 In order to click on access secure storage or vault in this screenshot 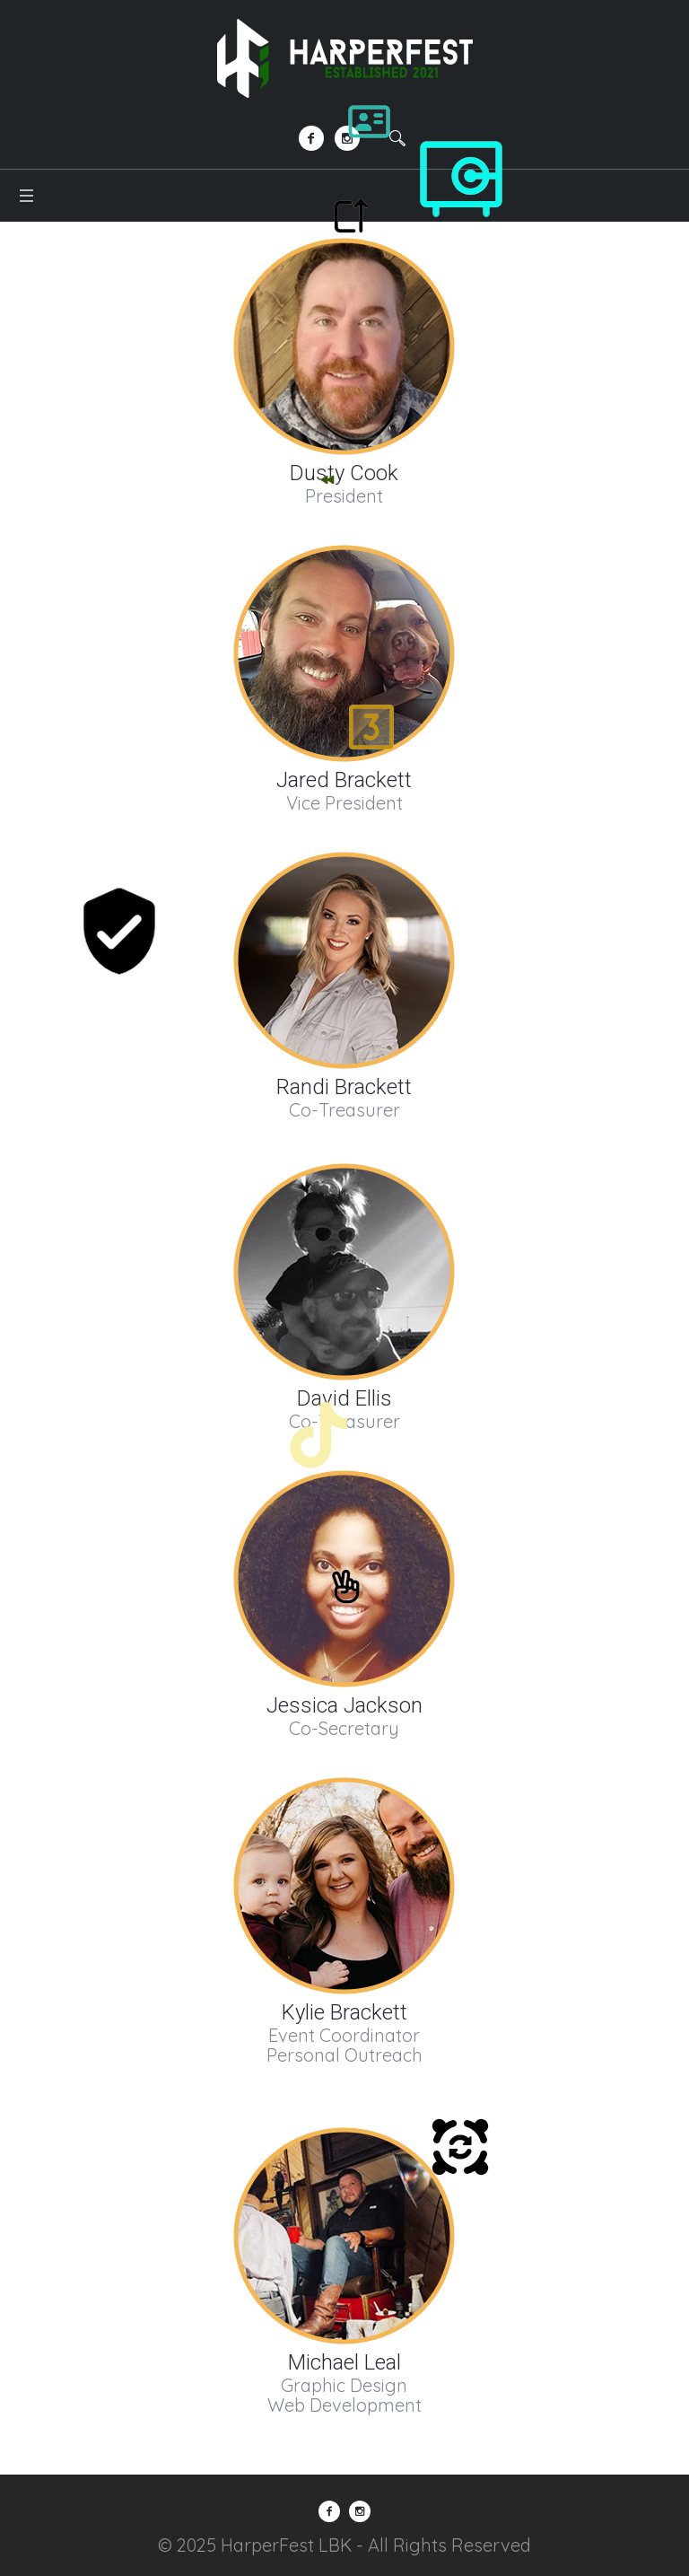, I will do `click(461, 176)`.